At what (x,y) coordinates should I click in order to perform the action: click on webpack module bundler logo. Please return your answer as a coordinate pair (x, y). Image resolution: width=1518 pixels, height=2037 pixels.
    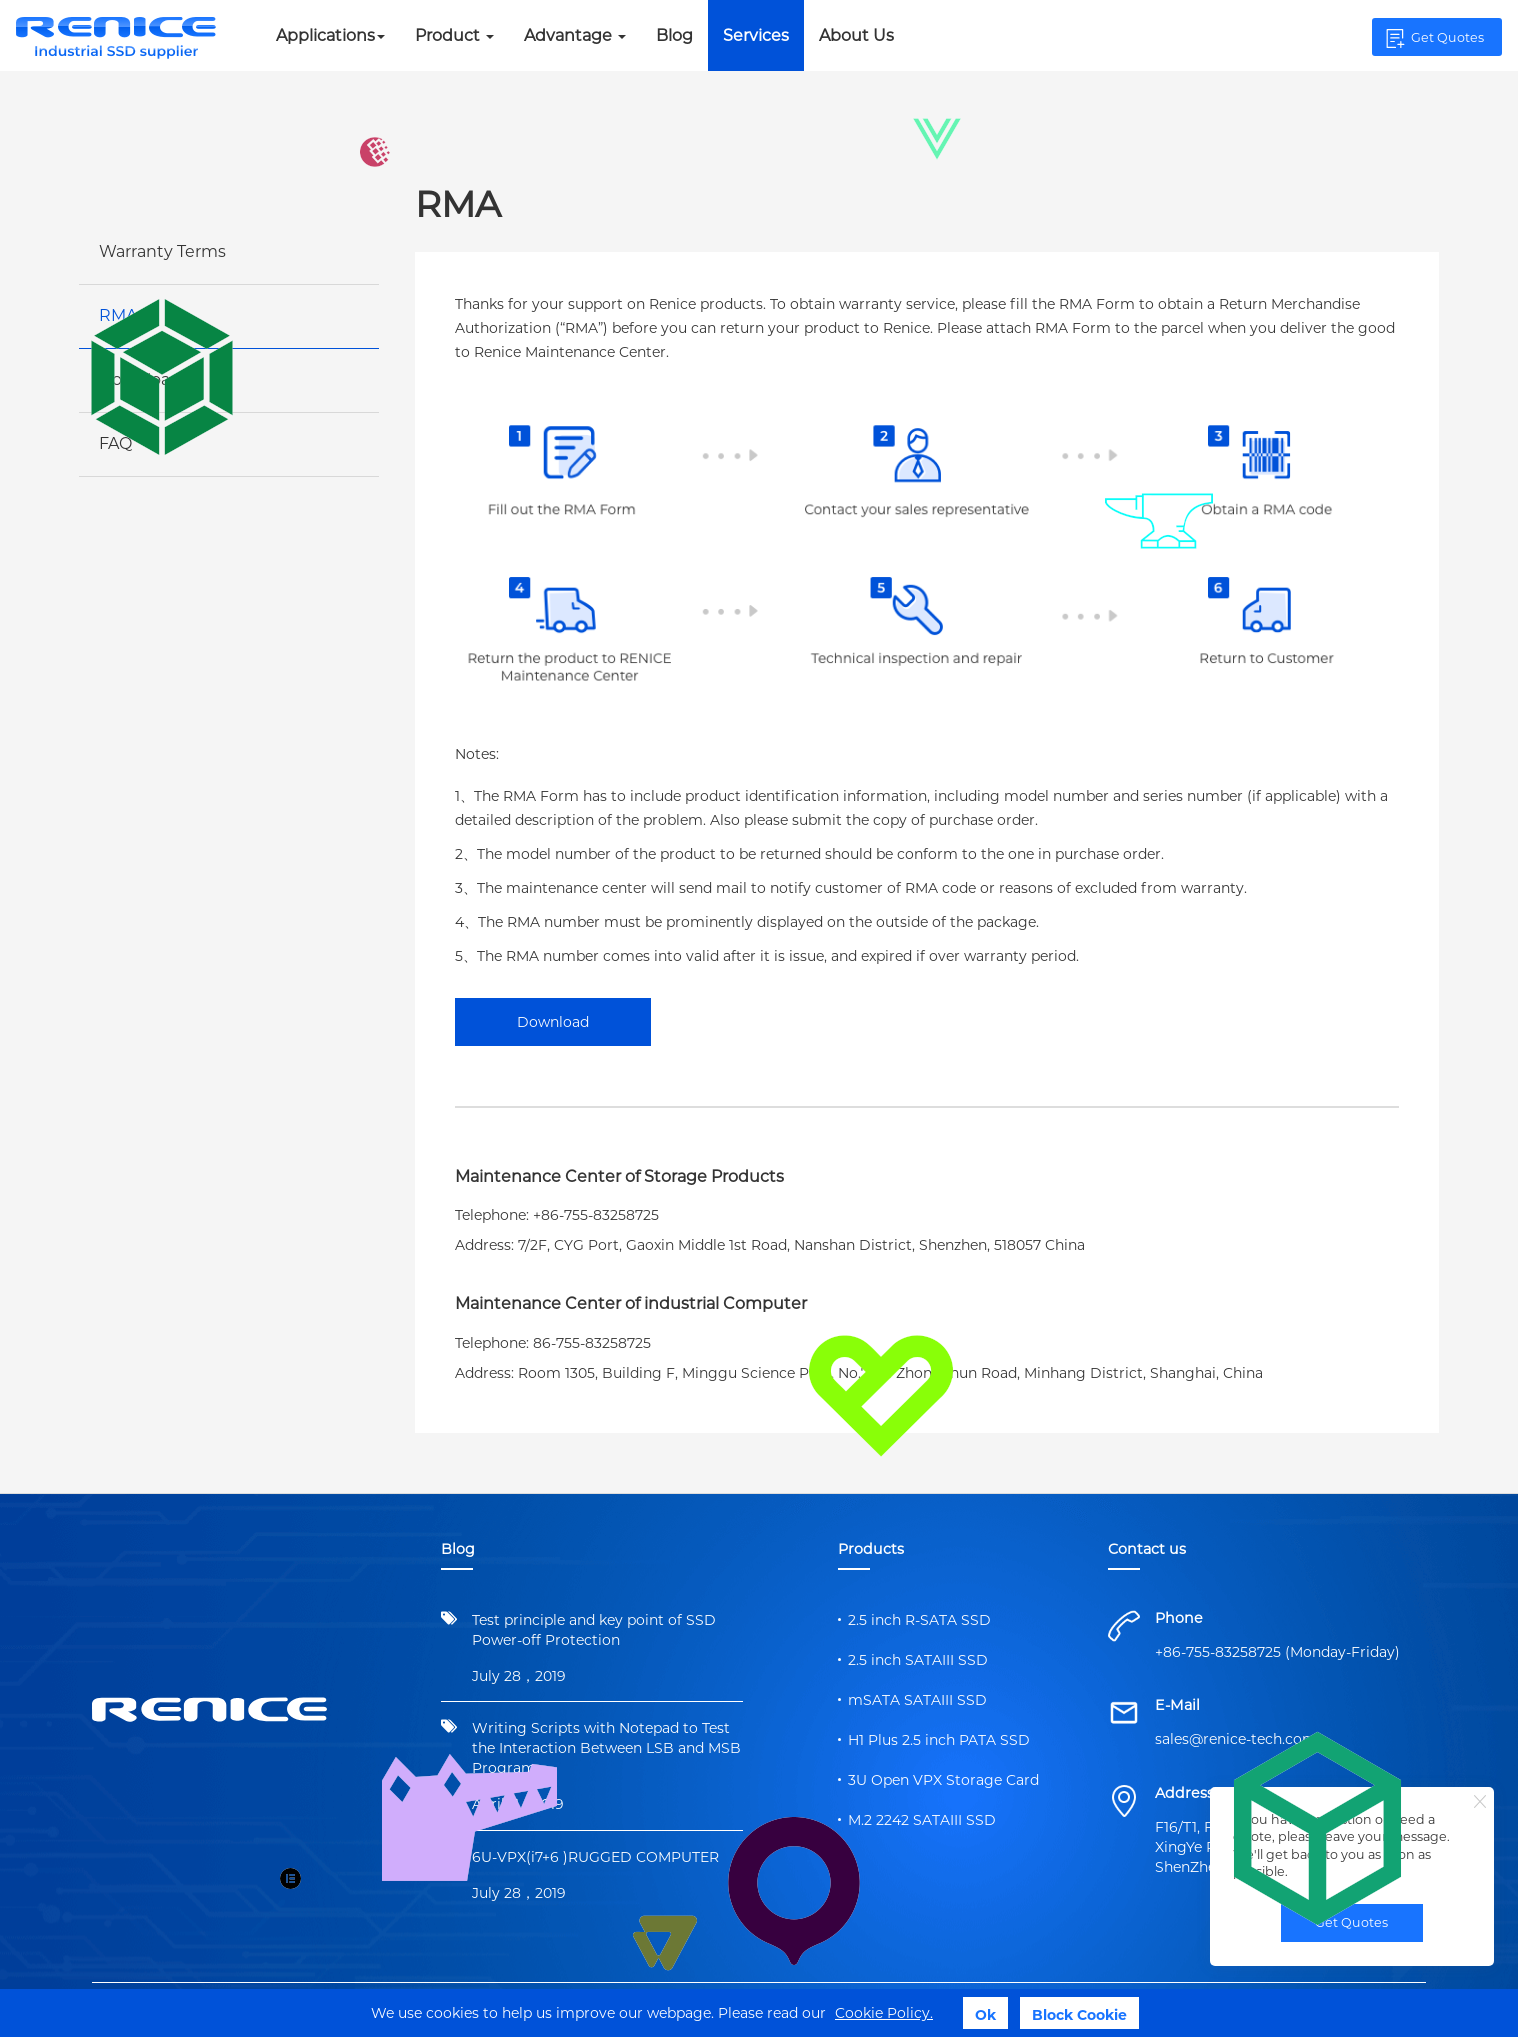
    Looking at the image, I should click on (162, 377).